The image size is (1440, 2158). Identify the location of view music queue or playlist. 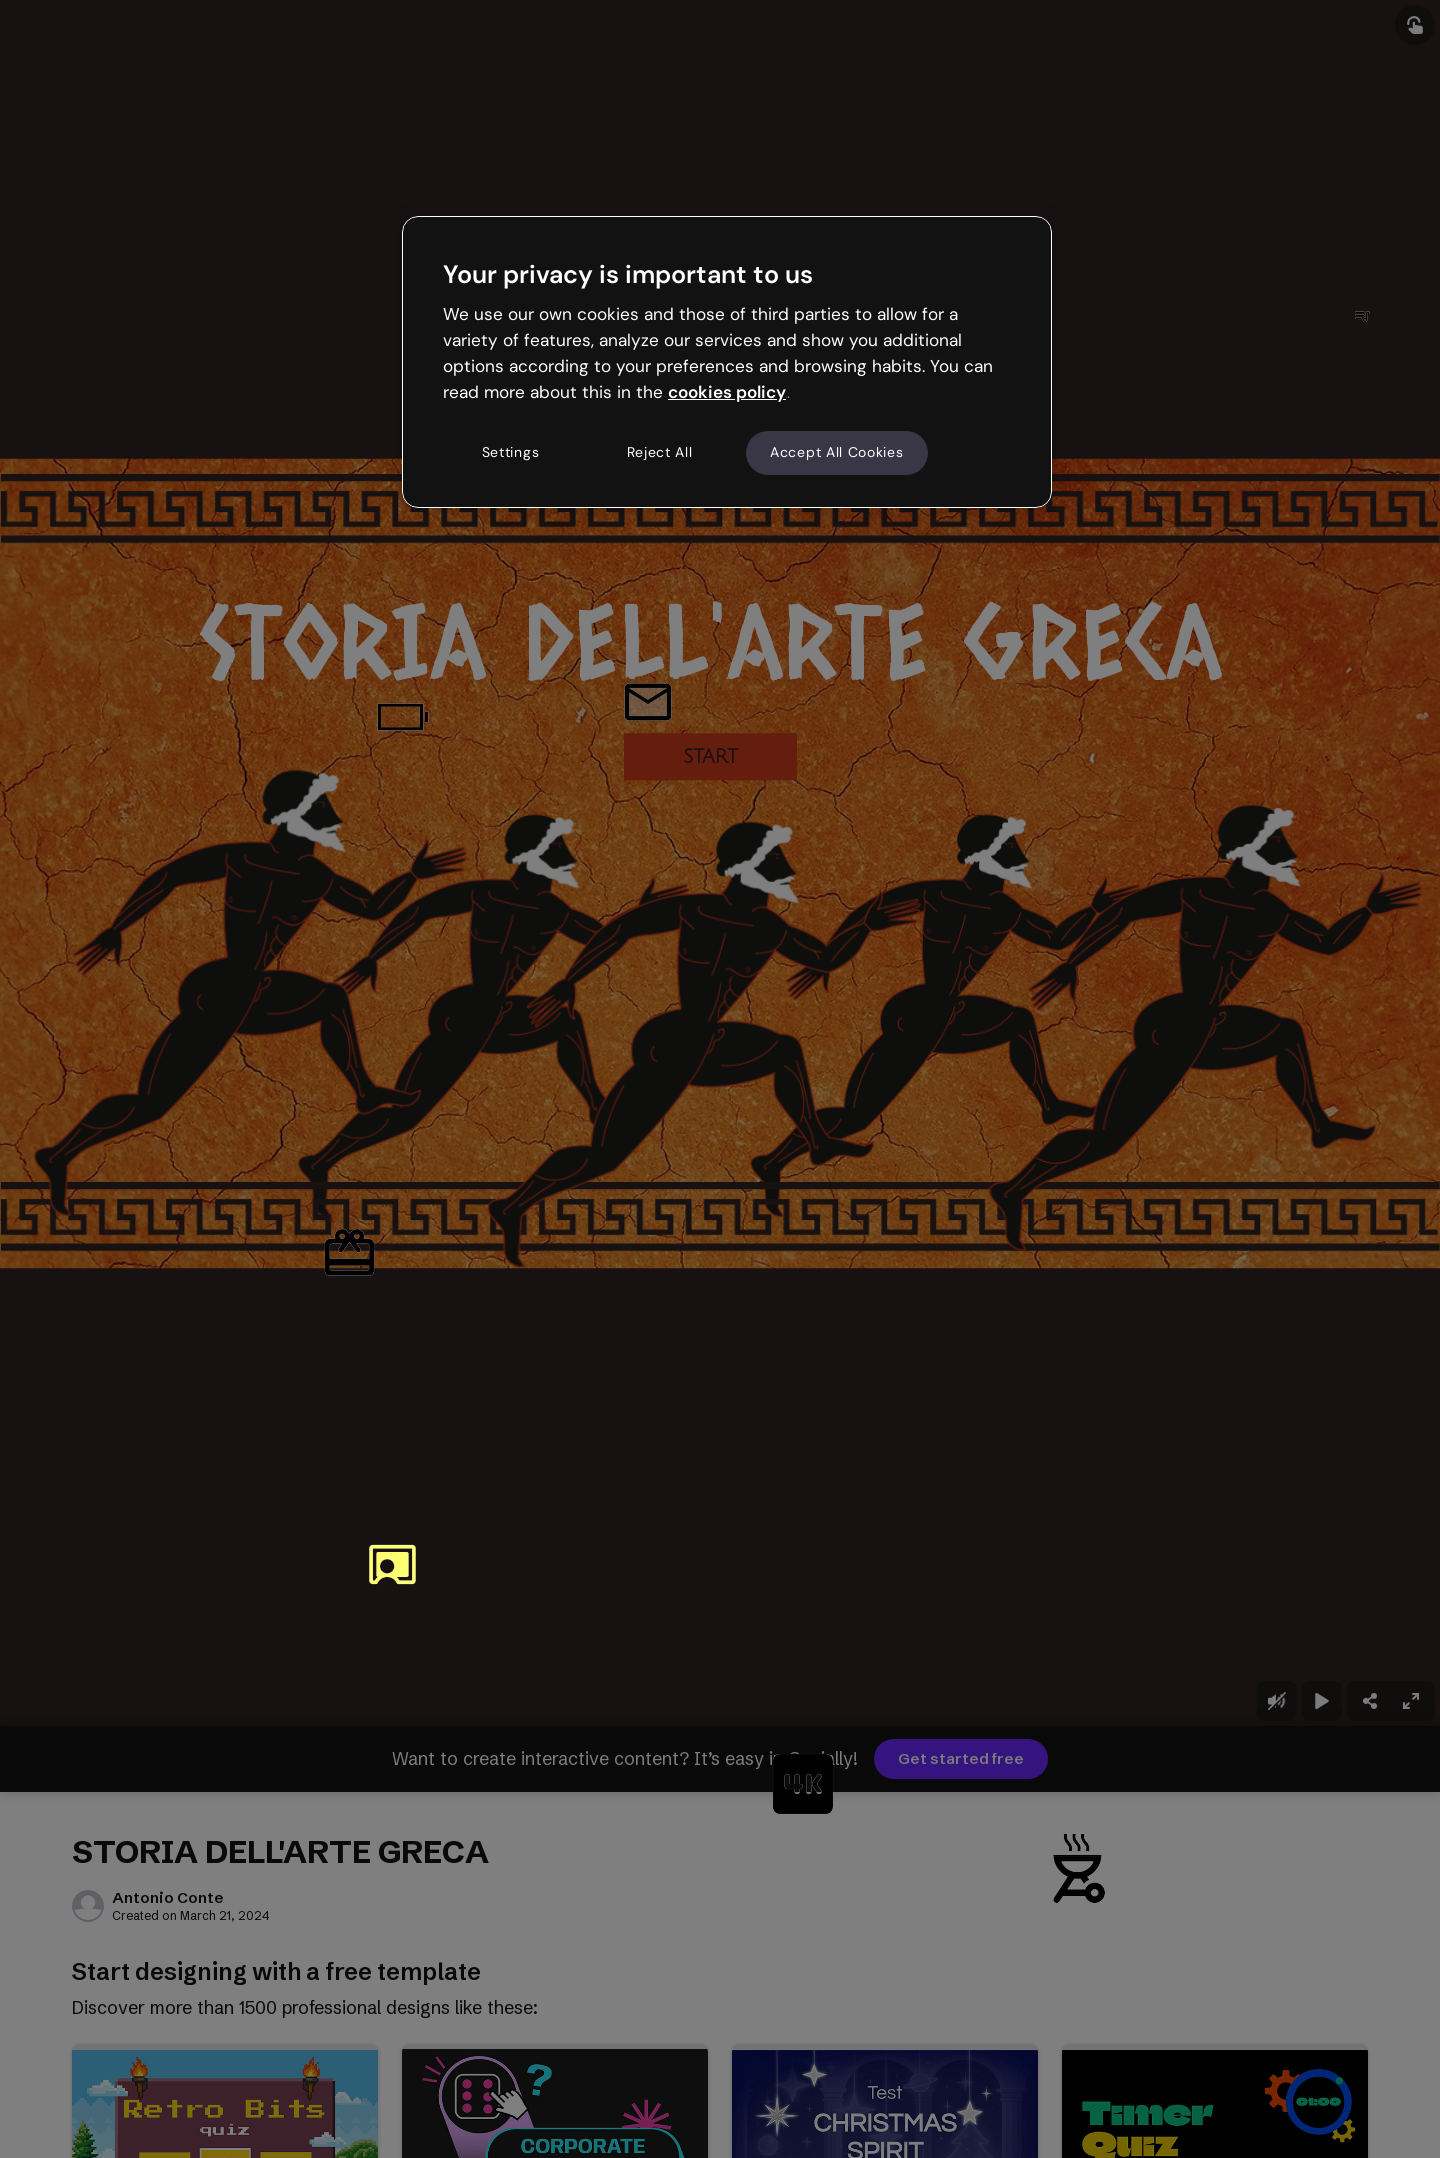
(1362, 316).